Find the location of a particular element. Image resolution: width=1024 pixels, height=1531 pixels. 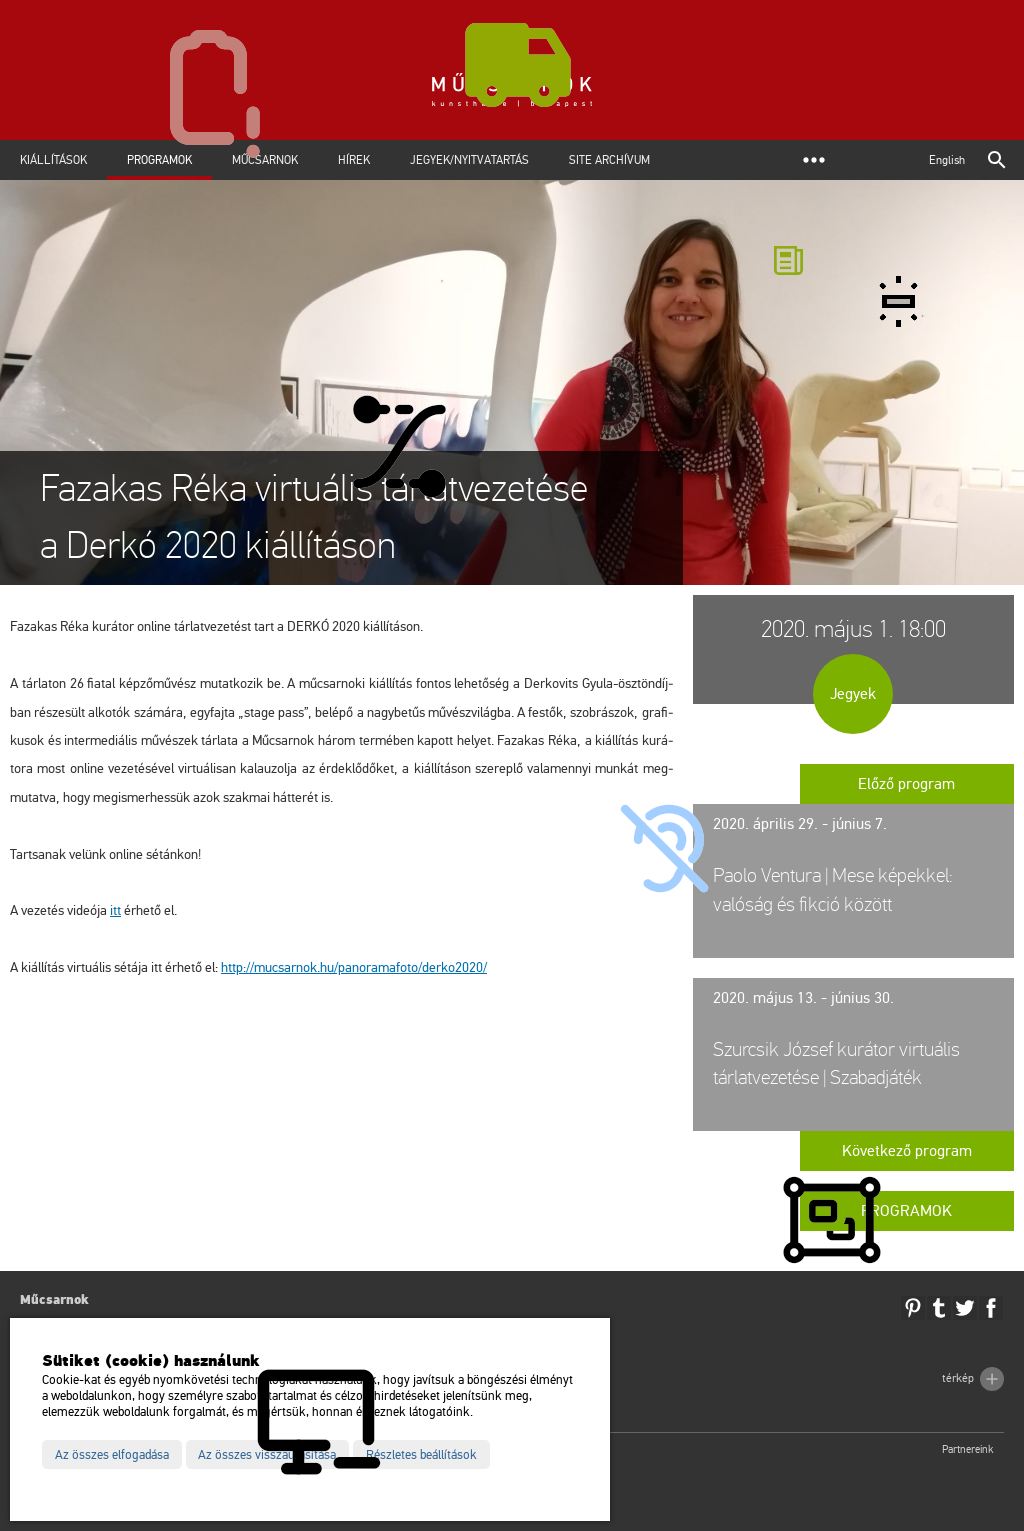

group selected objects together is located at coordinates (832, 1220).